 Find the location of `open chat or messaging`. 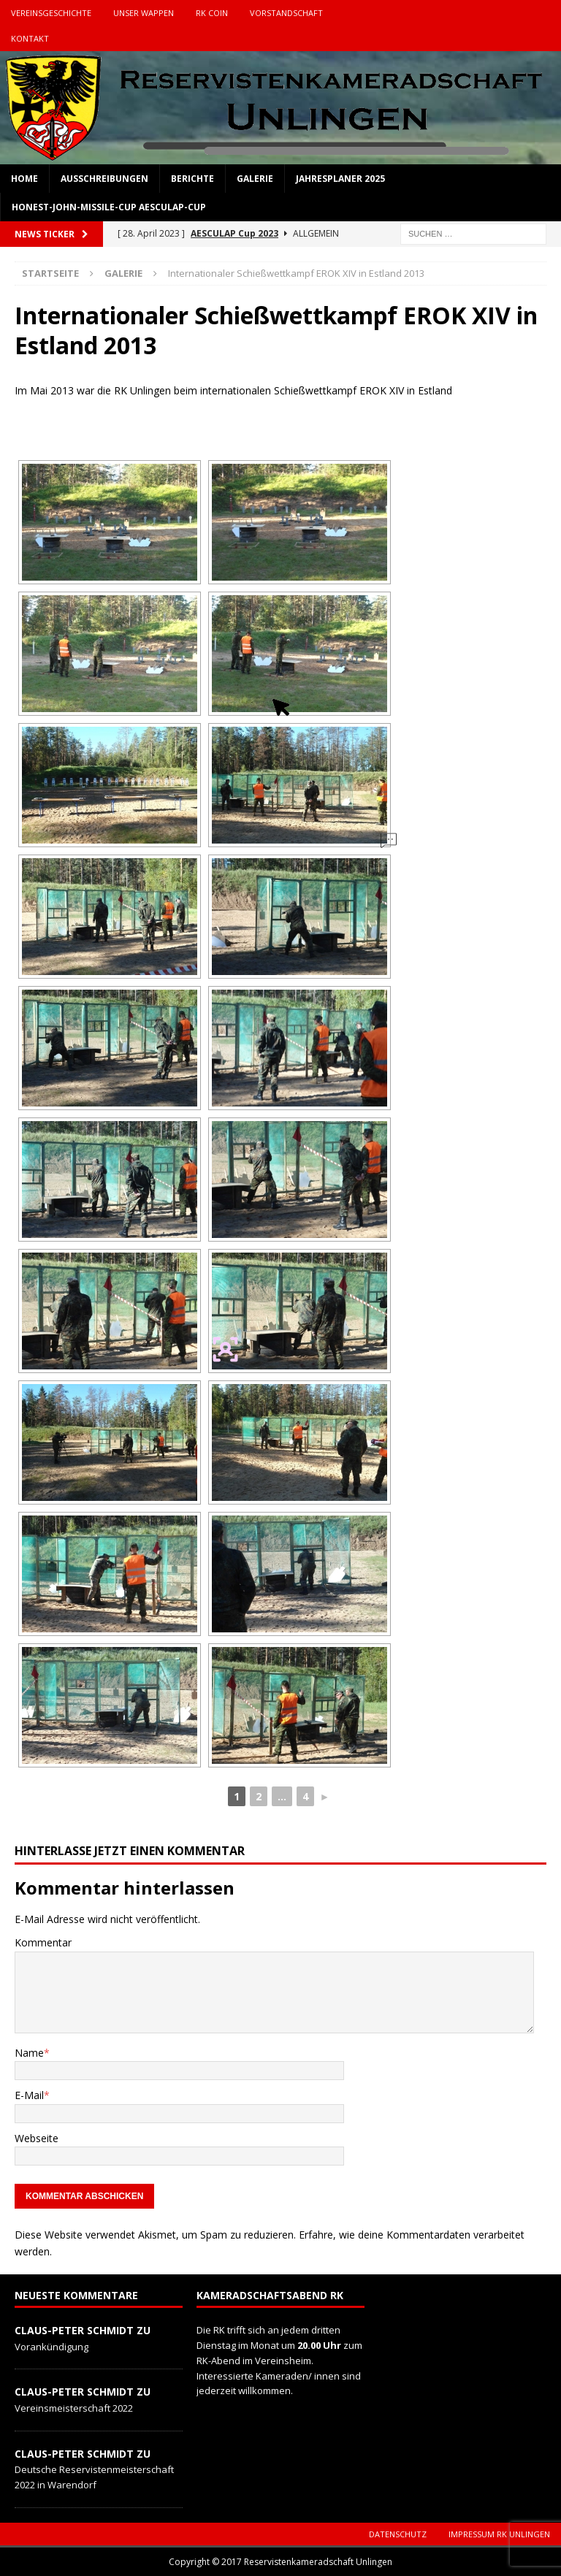

open chat or messaging is located at coordinates (389, 839).